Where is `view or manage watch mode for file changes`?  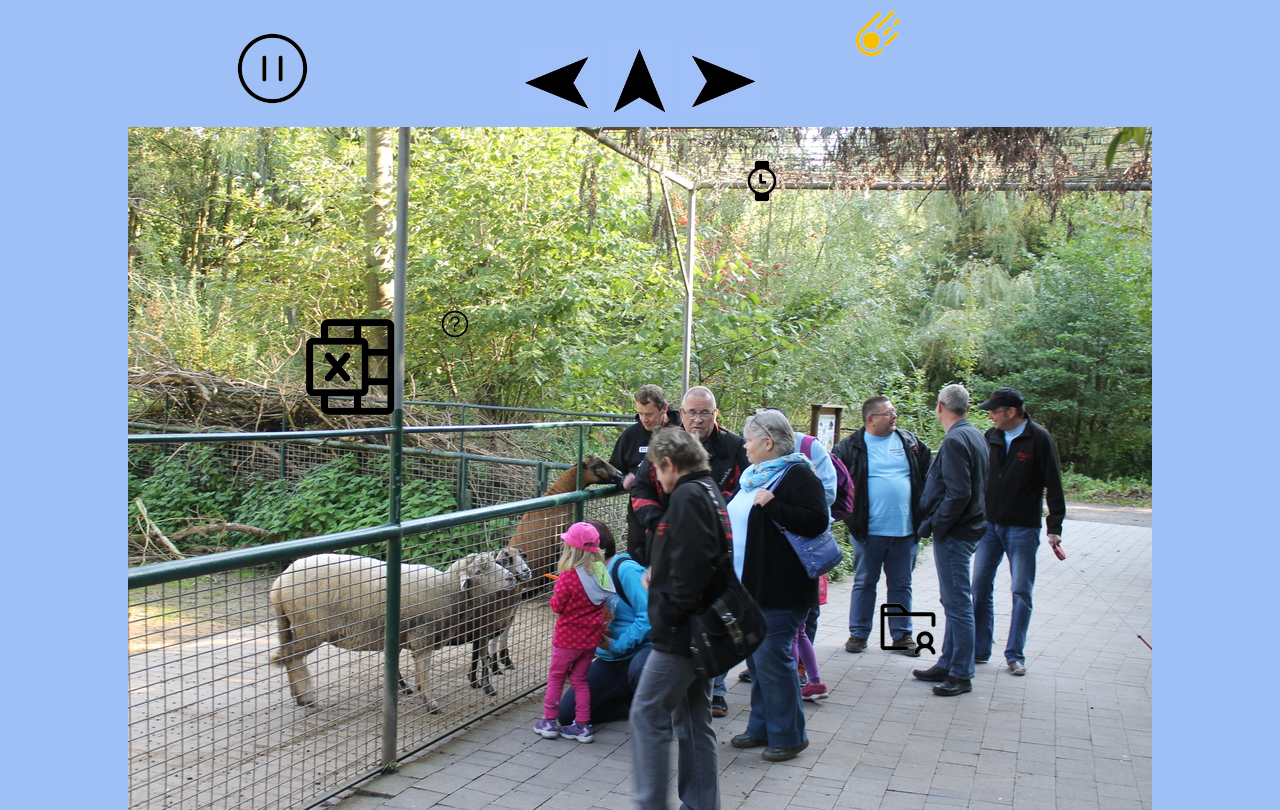
view or manage watch mode for file changes is located at coordinates (762, 181).